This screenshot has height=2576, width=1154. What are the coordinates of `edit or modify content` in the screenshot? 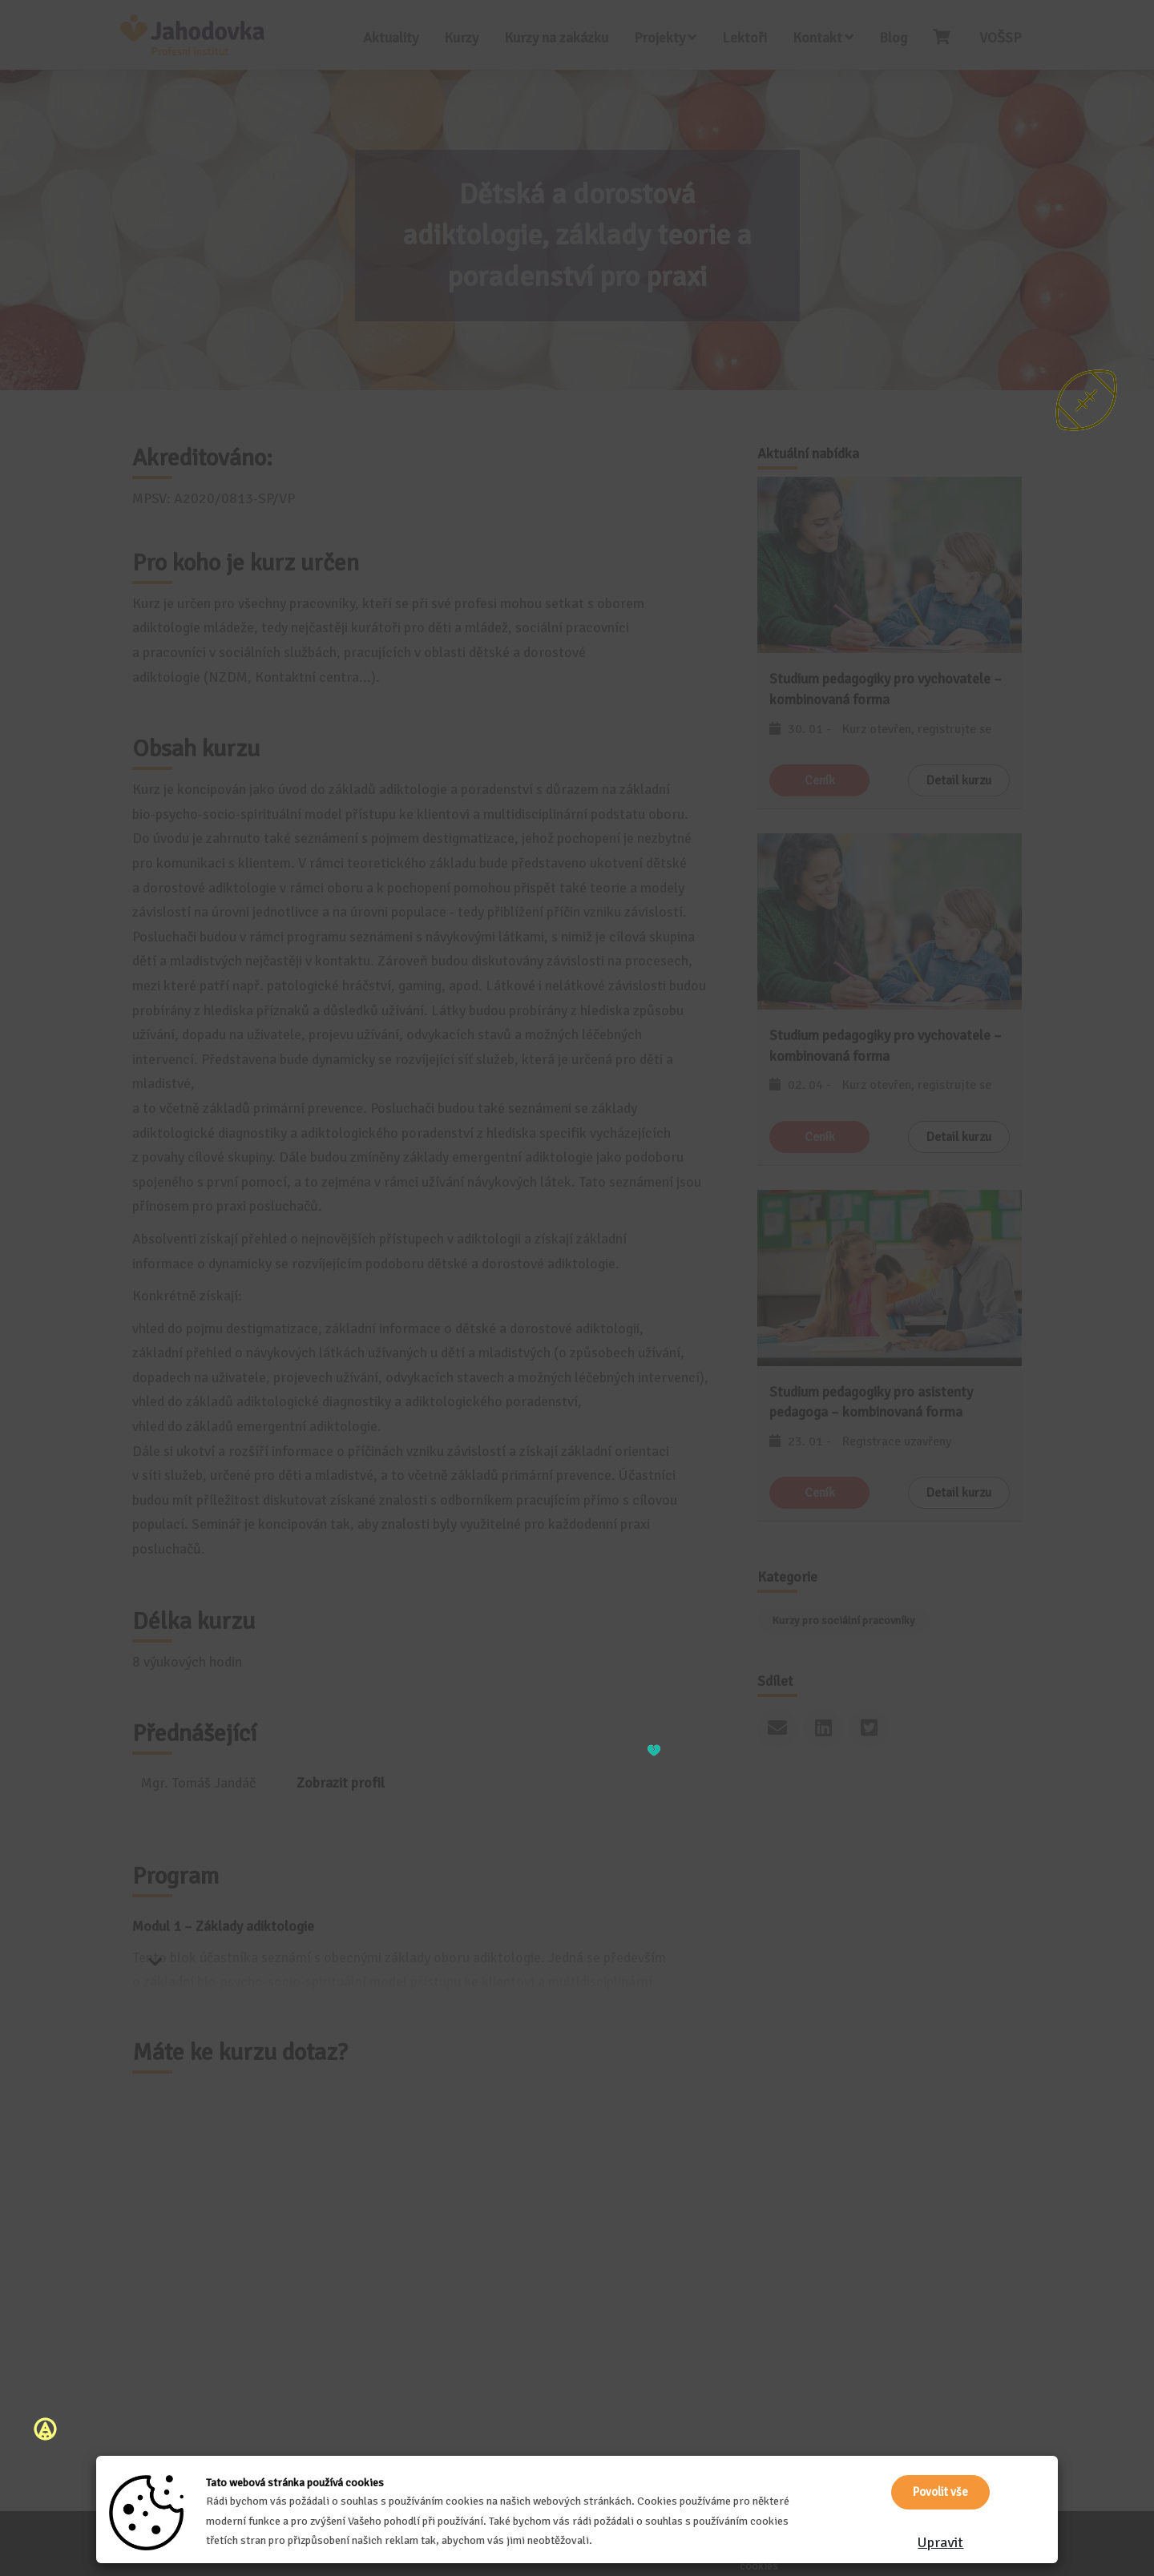 It's located at (45, 2429).